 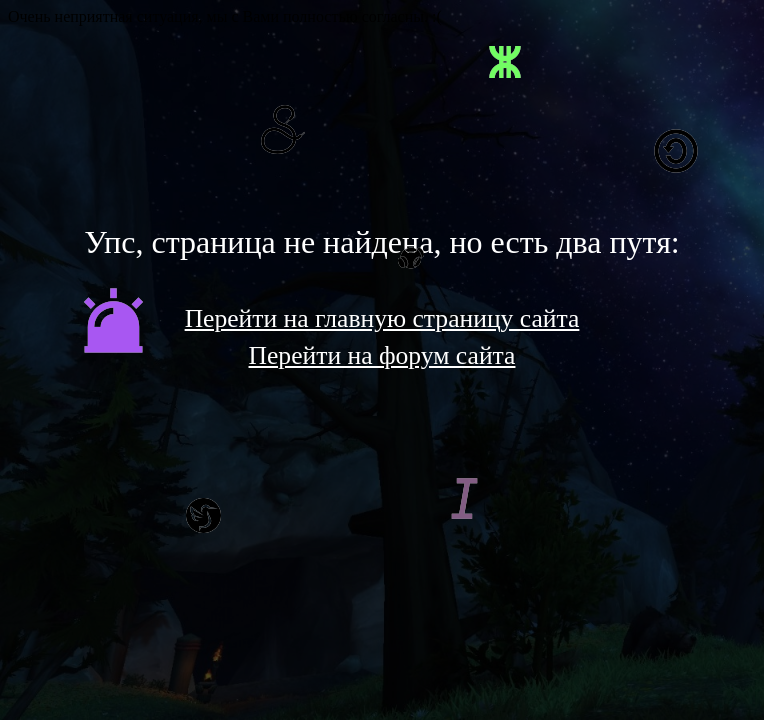 I want to click on shoelace web components library logo, so click(x=282, y=129).